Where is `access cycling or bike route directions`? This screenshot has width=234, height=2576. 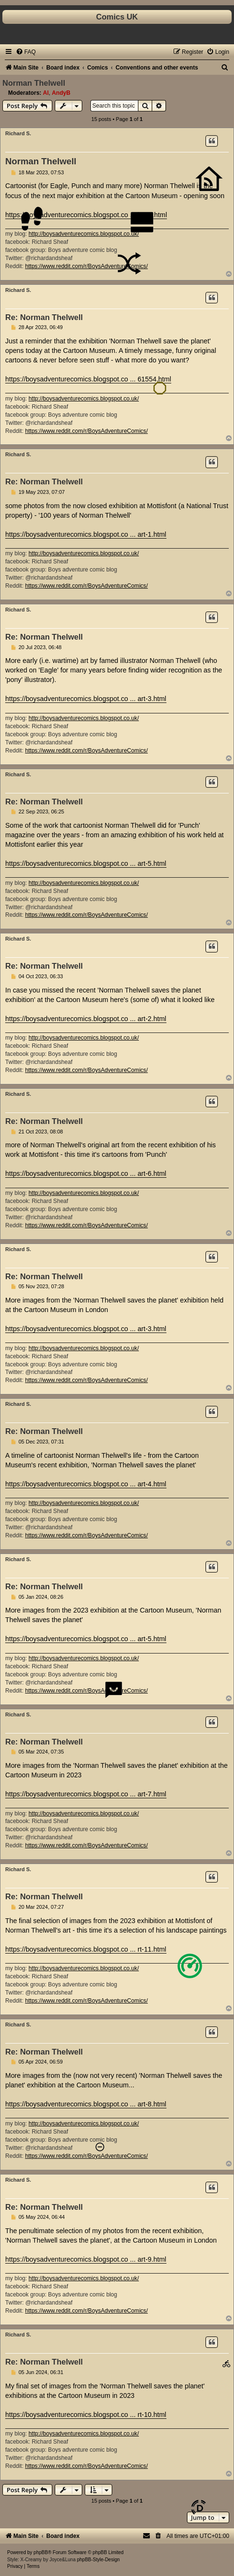
access cycling or bike route directions is located at coordinates (226, 2364).